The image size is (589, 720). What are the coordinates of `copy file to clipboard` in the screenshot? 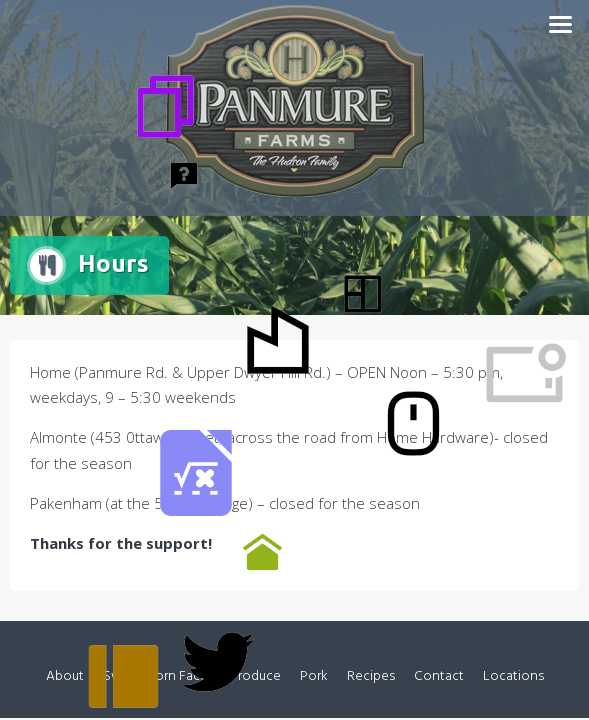 It's located at (165, 106).